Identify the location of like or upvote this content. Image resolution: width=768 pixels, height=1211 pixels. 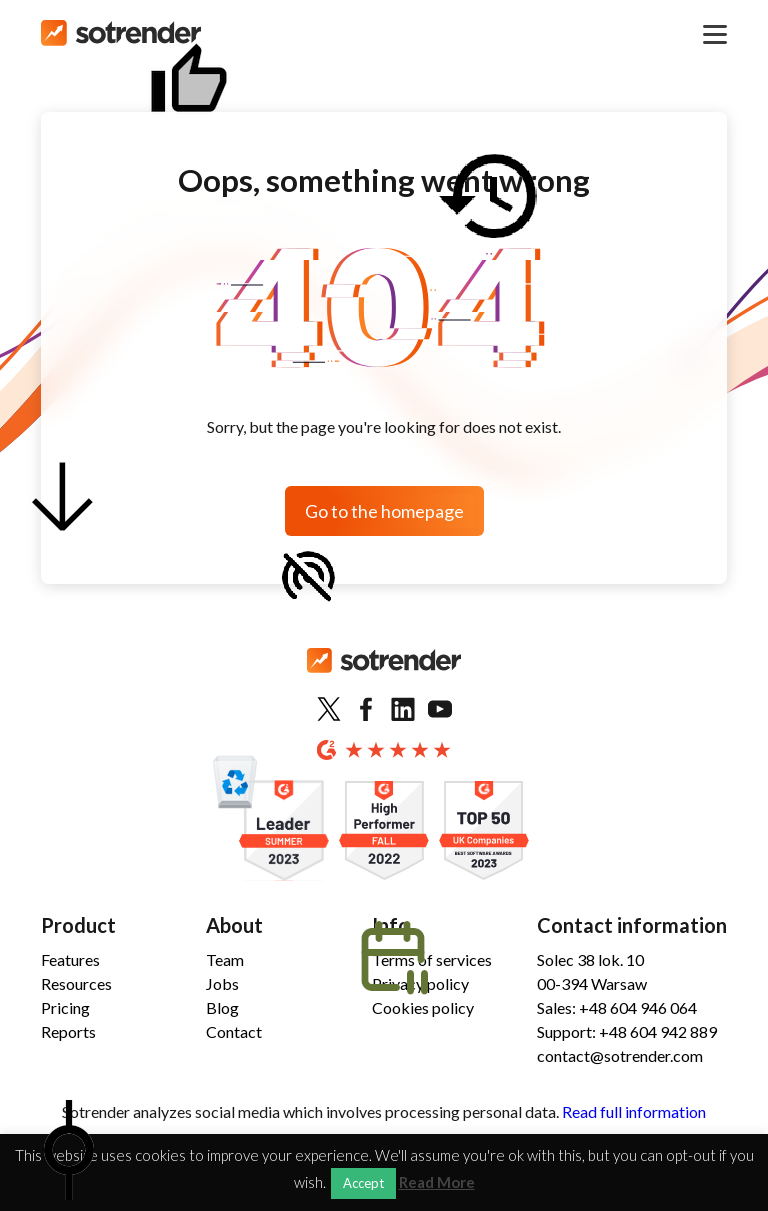
(189, 81).